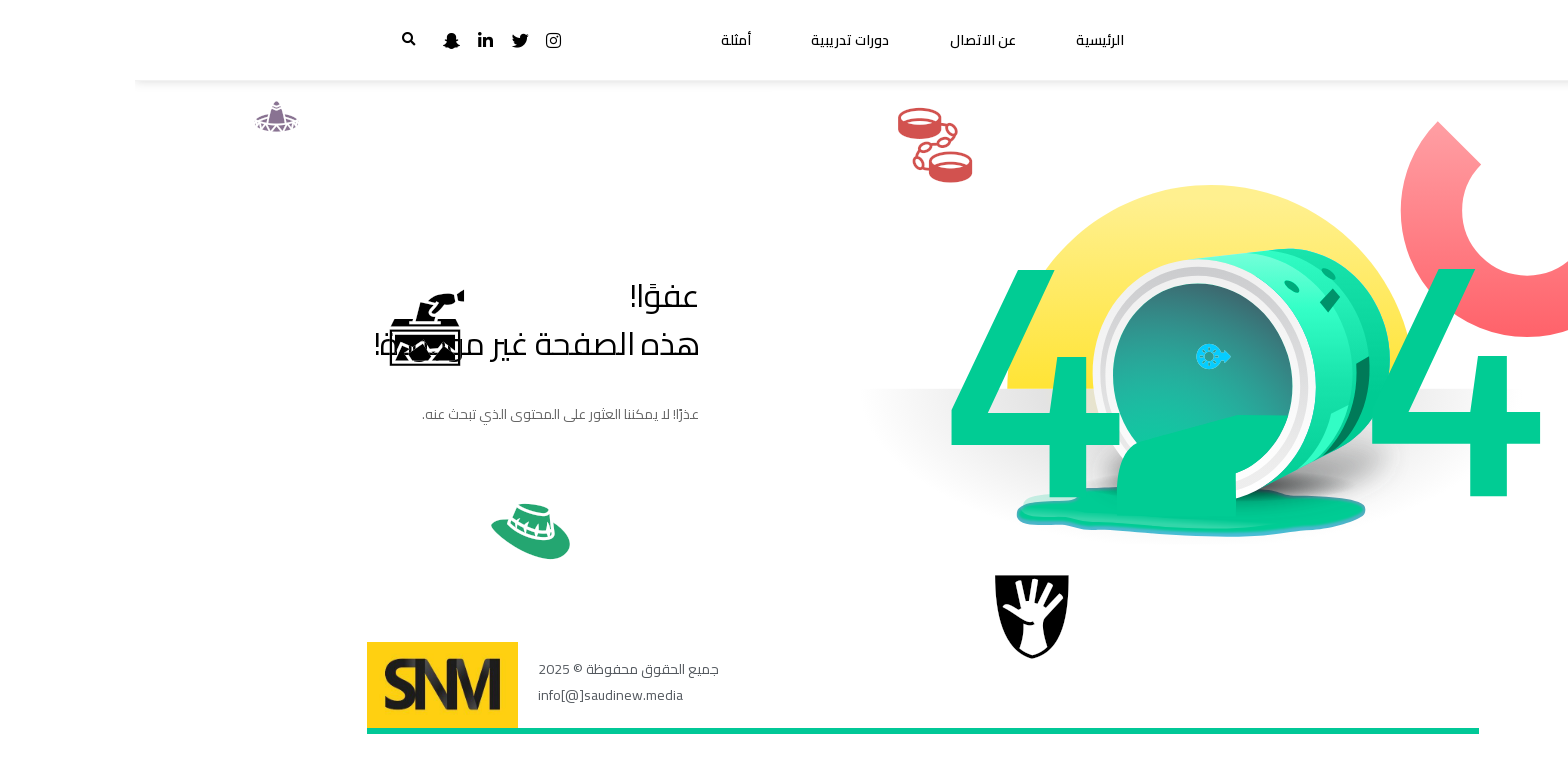 The height and width of the screenshot is (759, 1568). Describe the element at coordinates (276, 116) in the screenshot. I see `select mexican or latin american themed content` at that location.